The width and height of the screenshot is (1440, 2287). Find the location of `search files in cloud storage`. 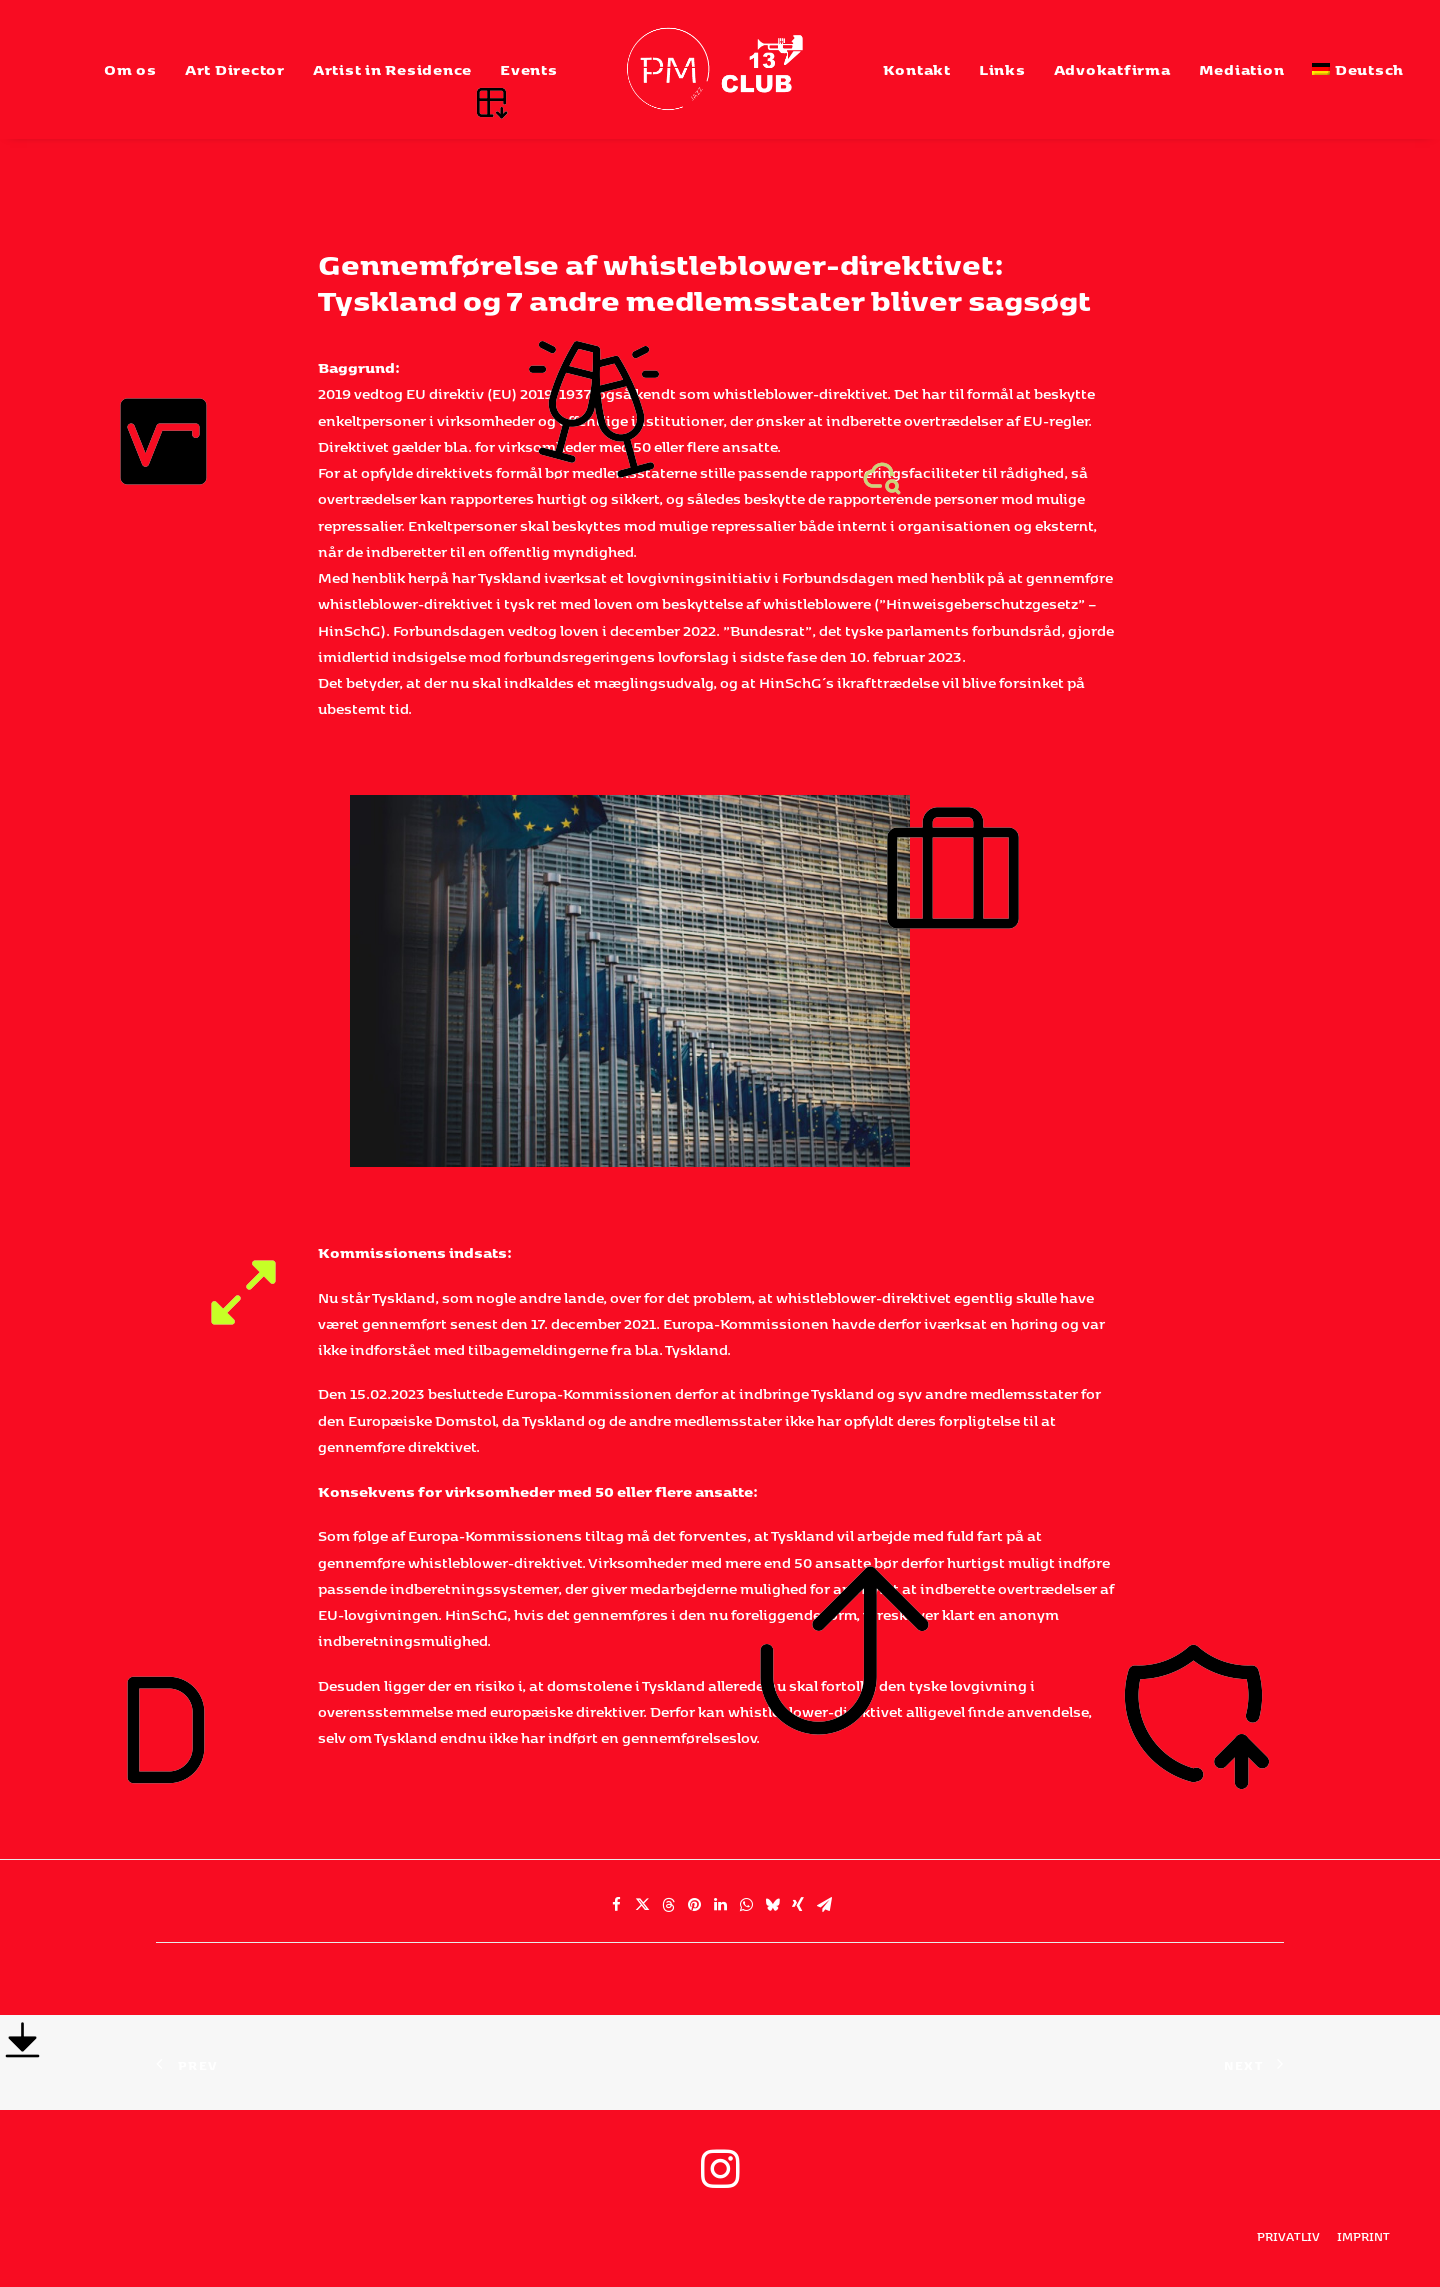

search files in cloud storage is located at coordinates (882, 476).